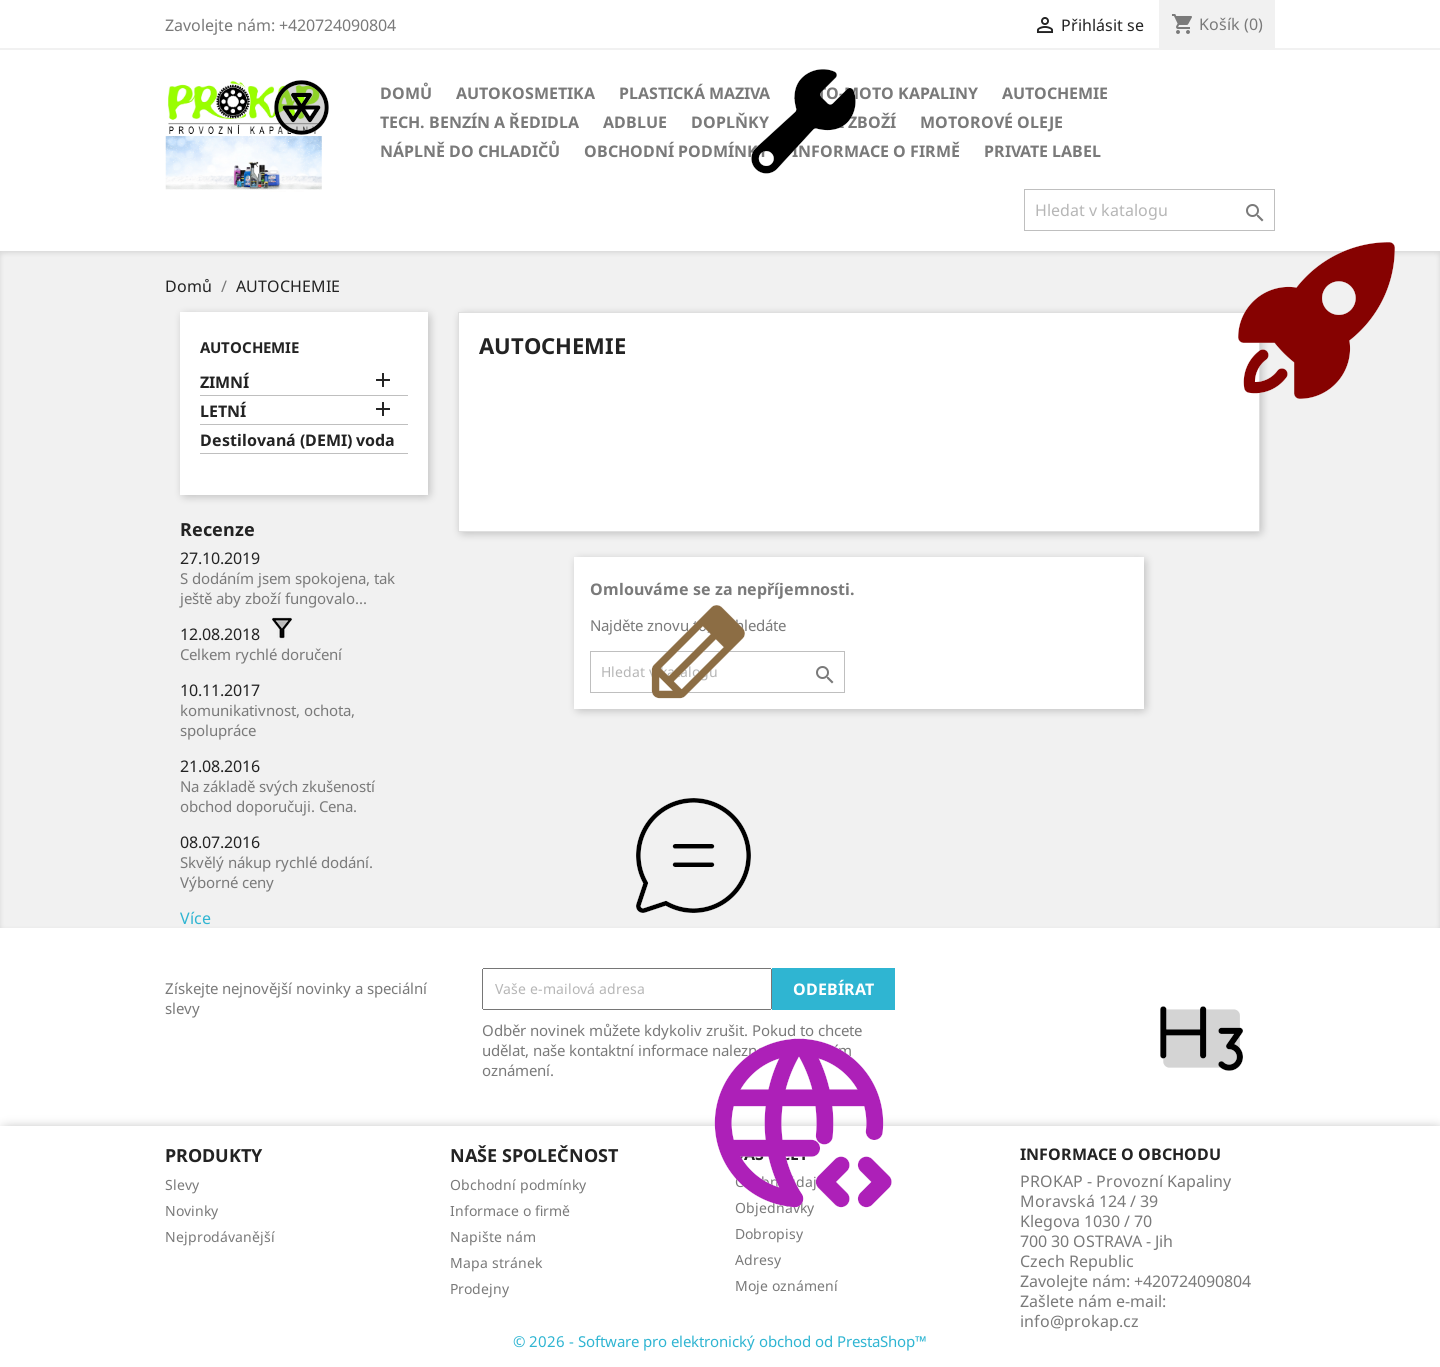  Describe the element at coordinates (799, 1123) in the screenshot. I see `access web development tools` at that location.